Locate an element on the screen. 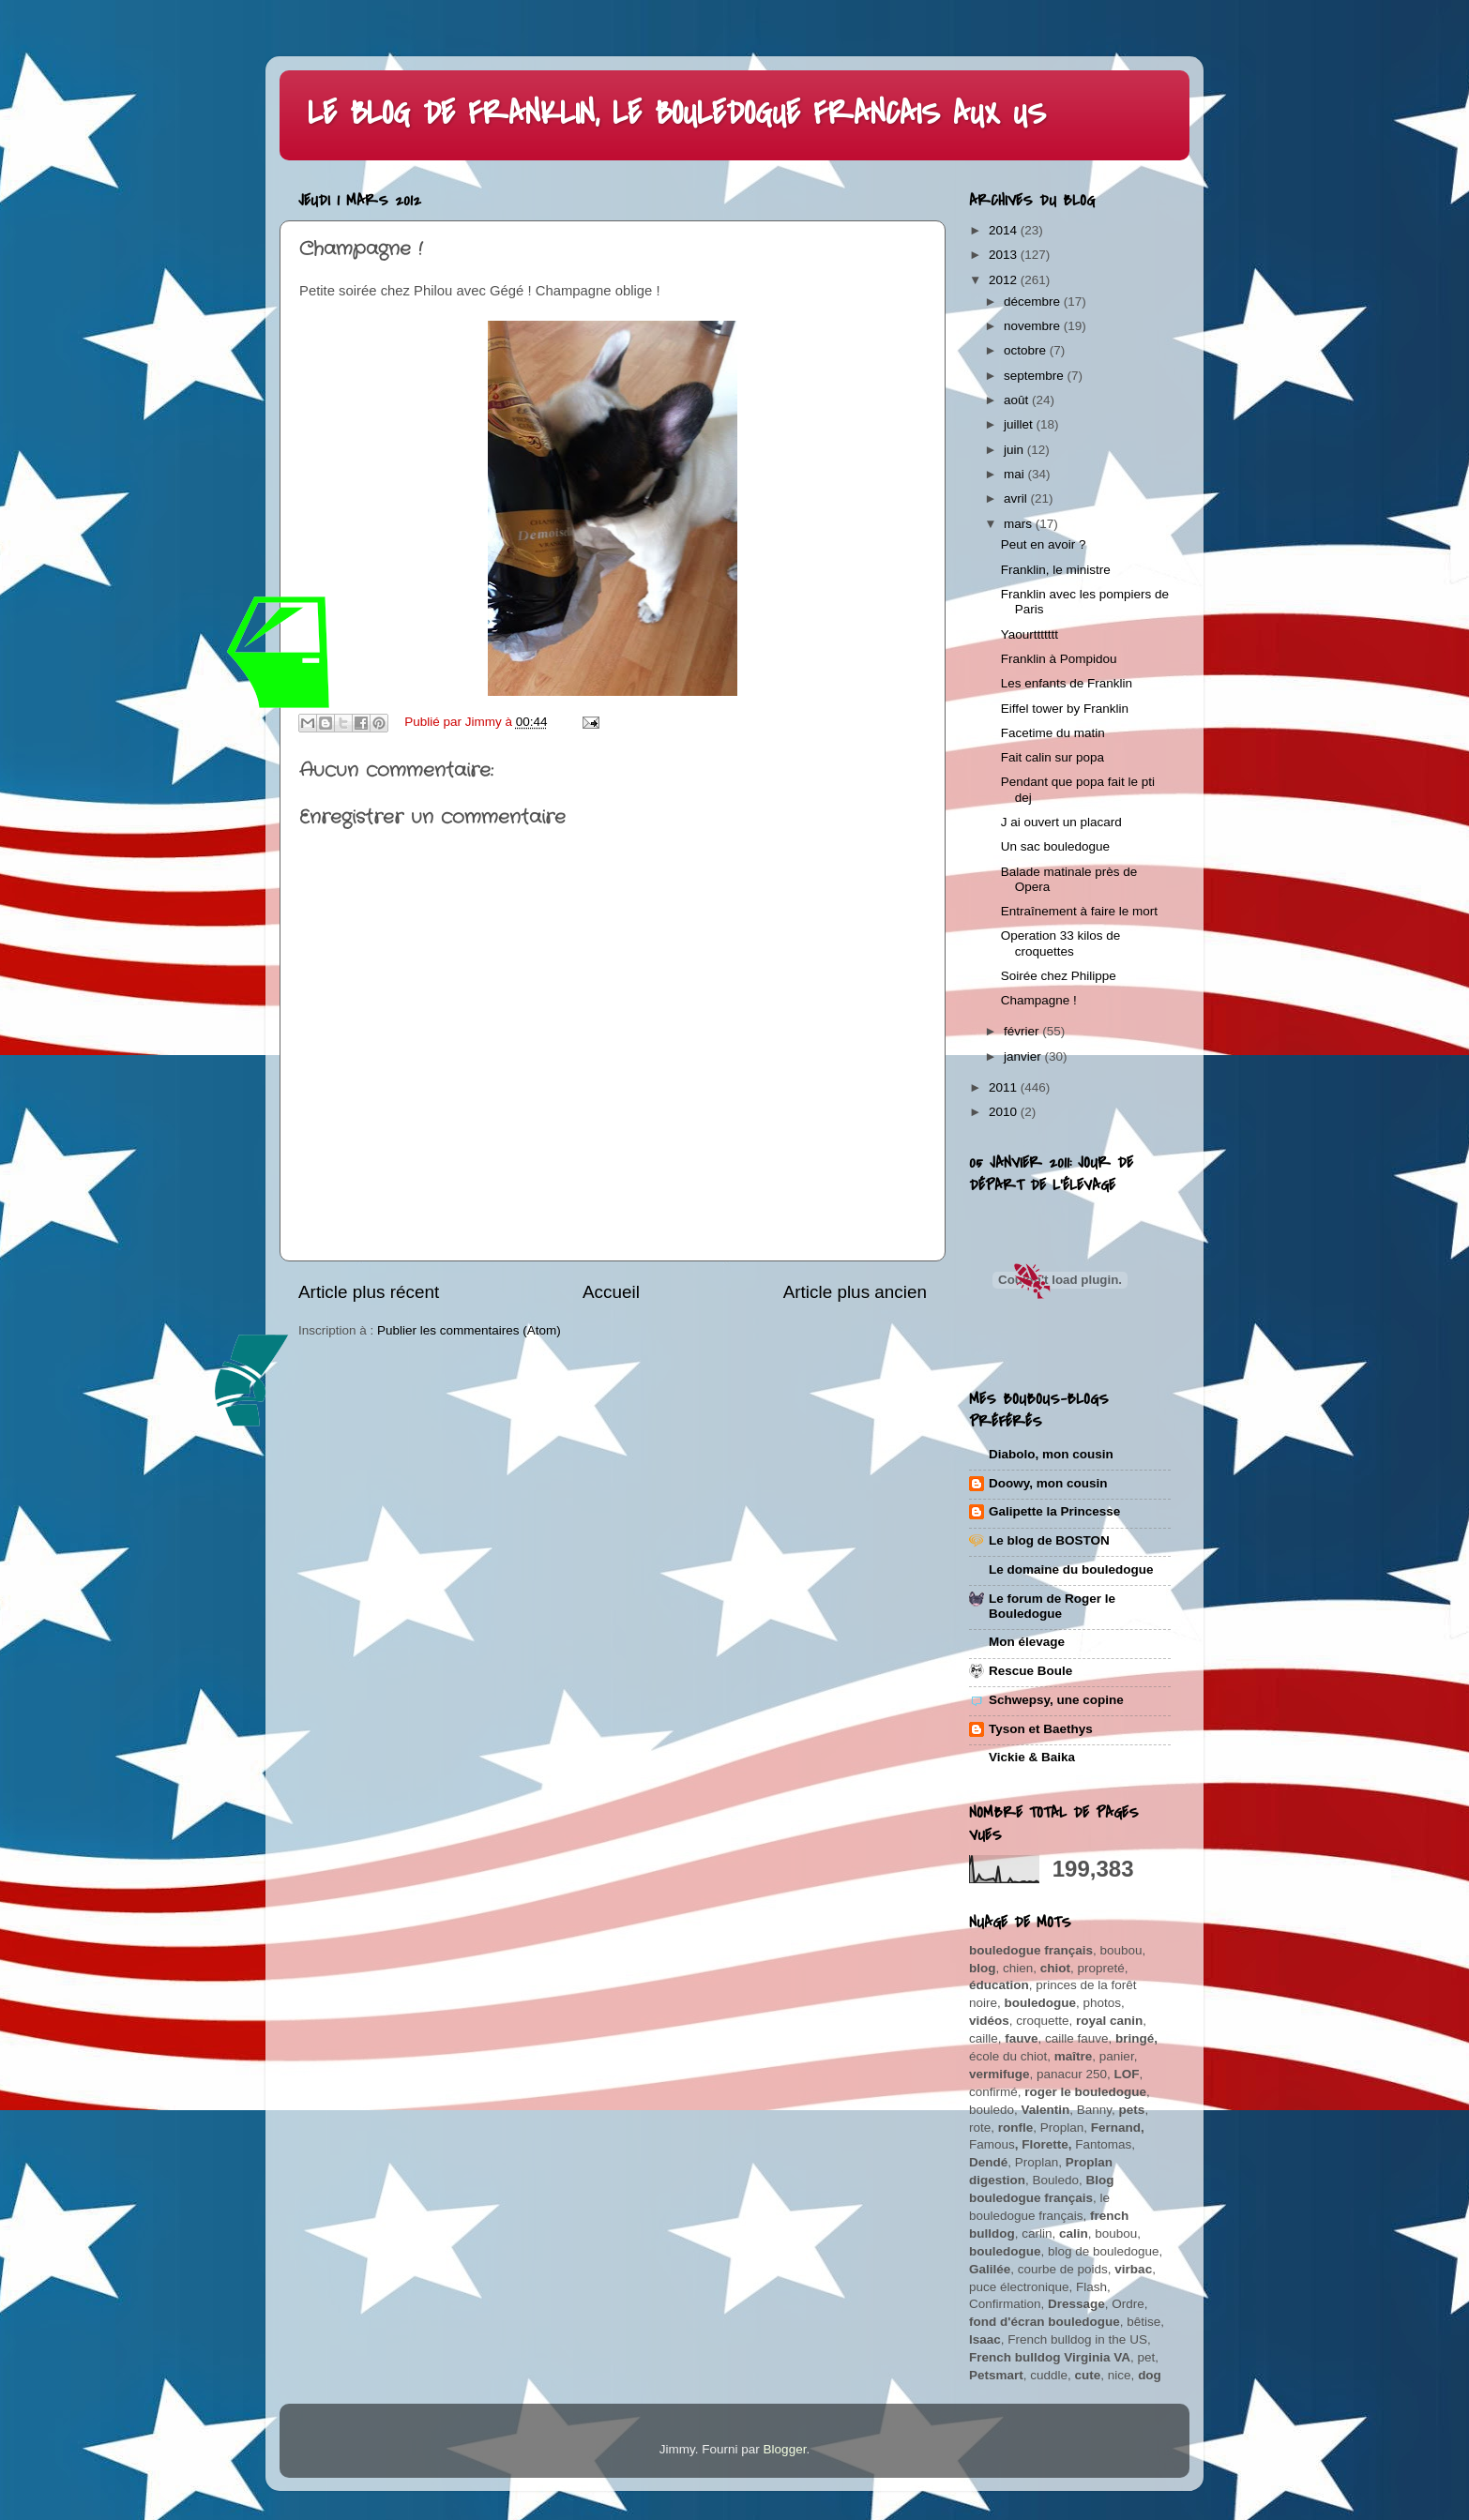  indicates earwig pest type in an insect identification app is located at coordinates (1032, 1281).